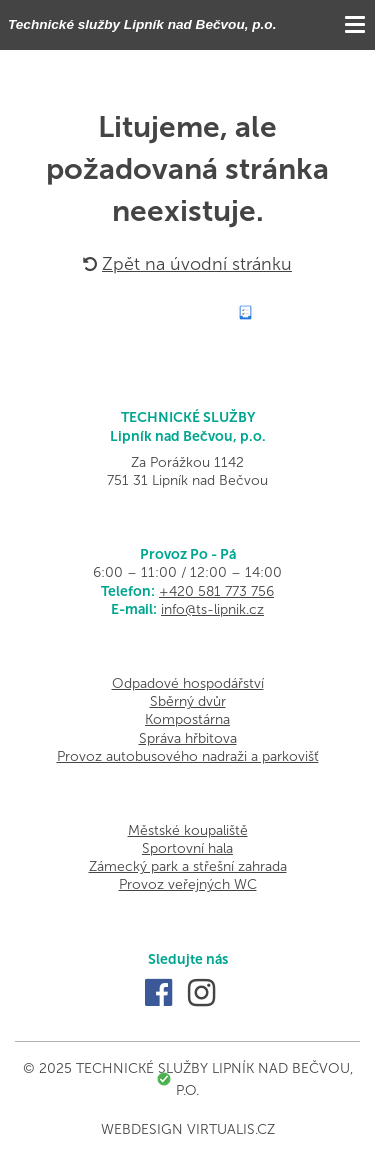 This screenshot has width=375, height=1157. What do you see at coordinates (245, 312) in the screenshot?
I see `open work-related software or applications` at bounding box center [245, 312].